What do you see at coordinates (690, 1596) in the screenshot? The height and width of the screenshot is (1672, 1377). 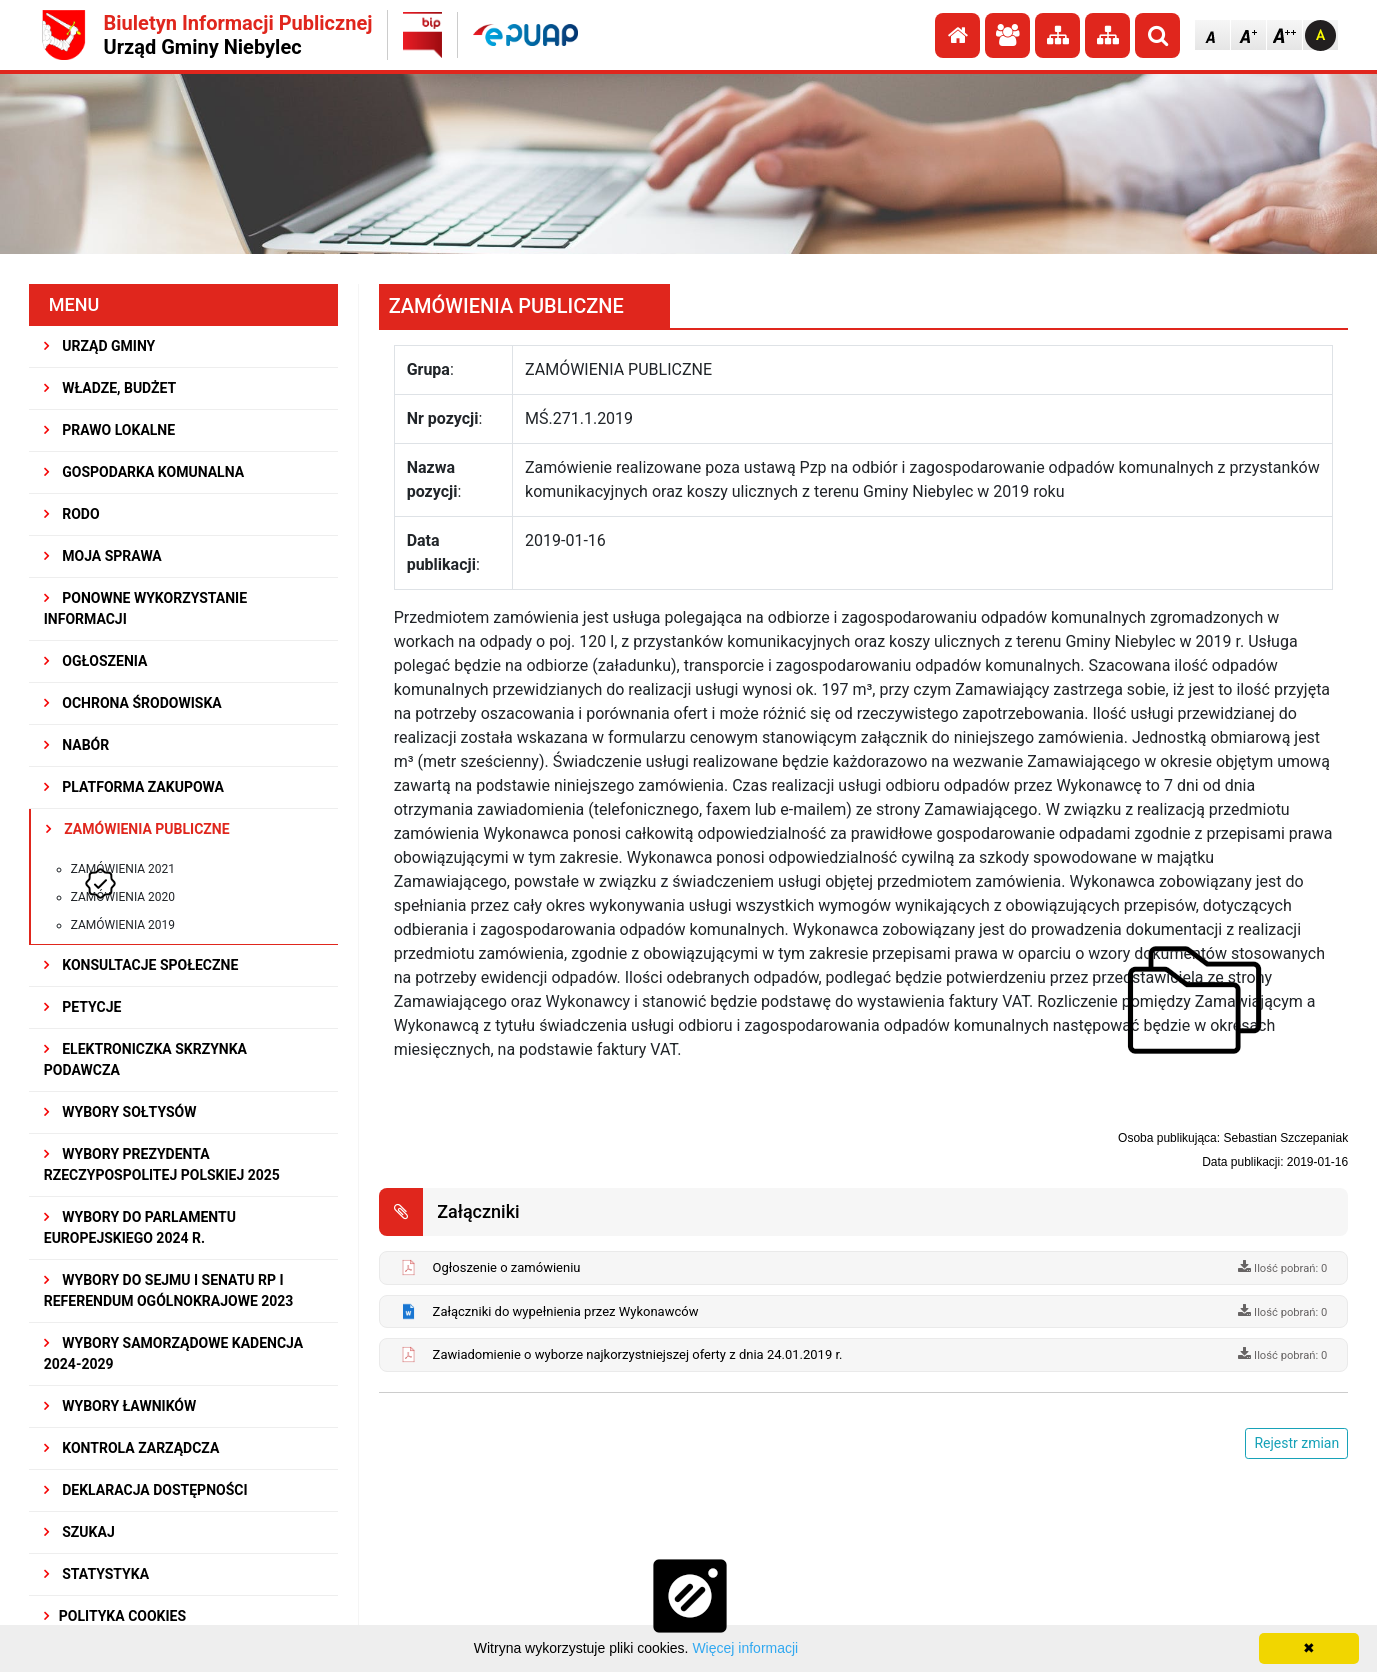 I see `access laundry or washing machine controls` at bounding box center [690, 1596].